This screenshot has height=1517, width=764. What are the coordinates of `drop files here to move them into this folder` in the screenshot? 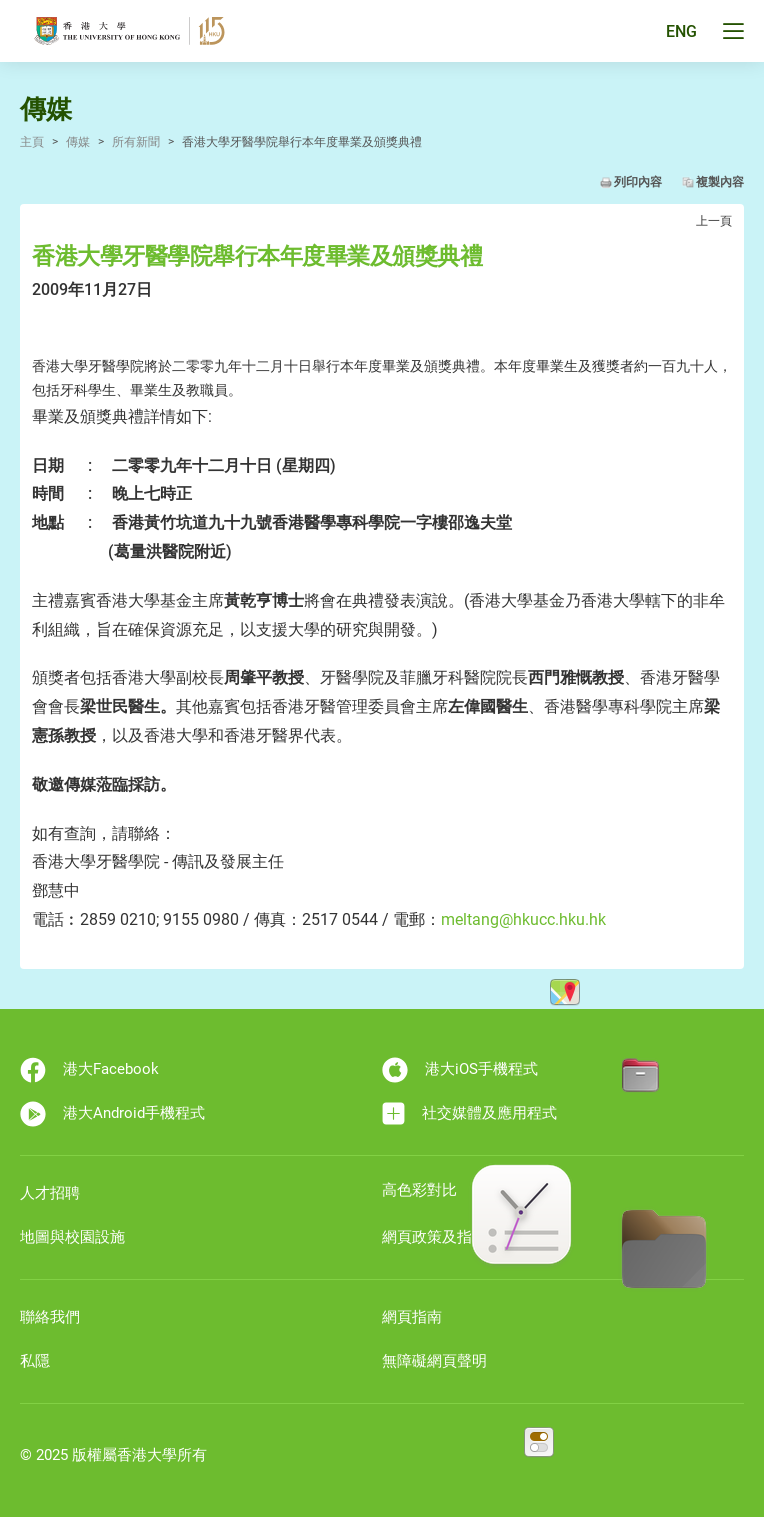 It's located at (664, 1249).